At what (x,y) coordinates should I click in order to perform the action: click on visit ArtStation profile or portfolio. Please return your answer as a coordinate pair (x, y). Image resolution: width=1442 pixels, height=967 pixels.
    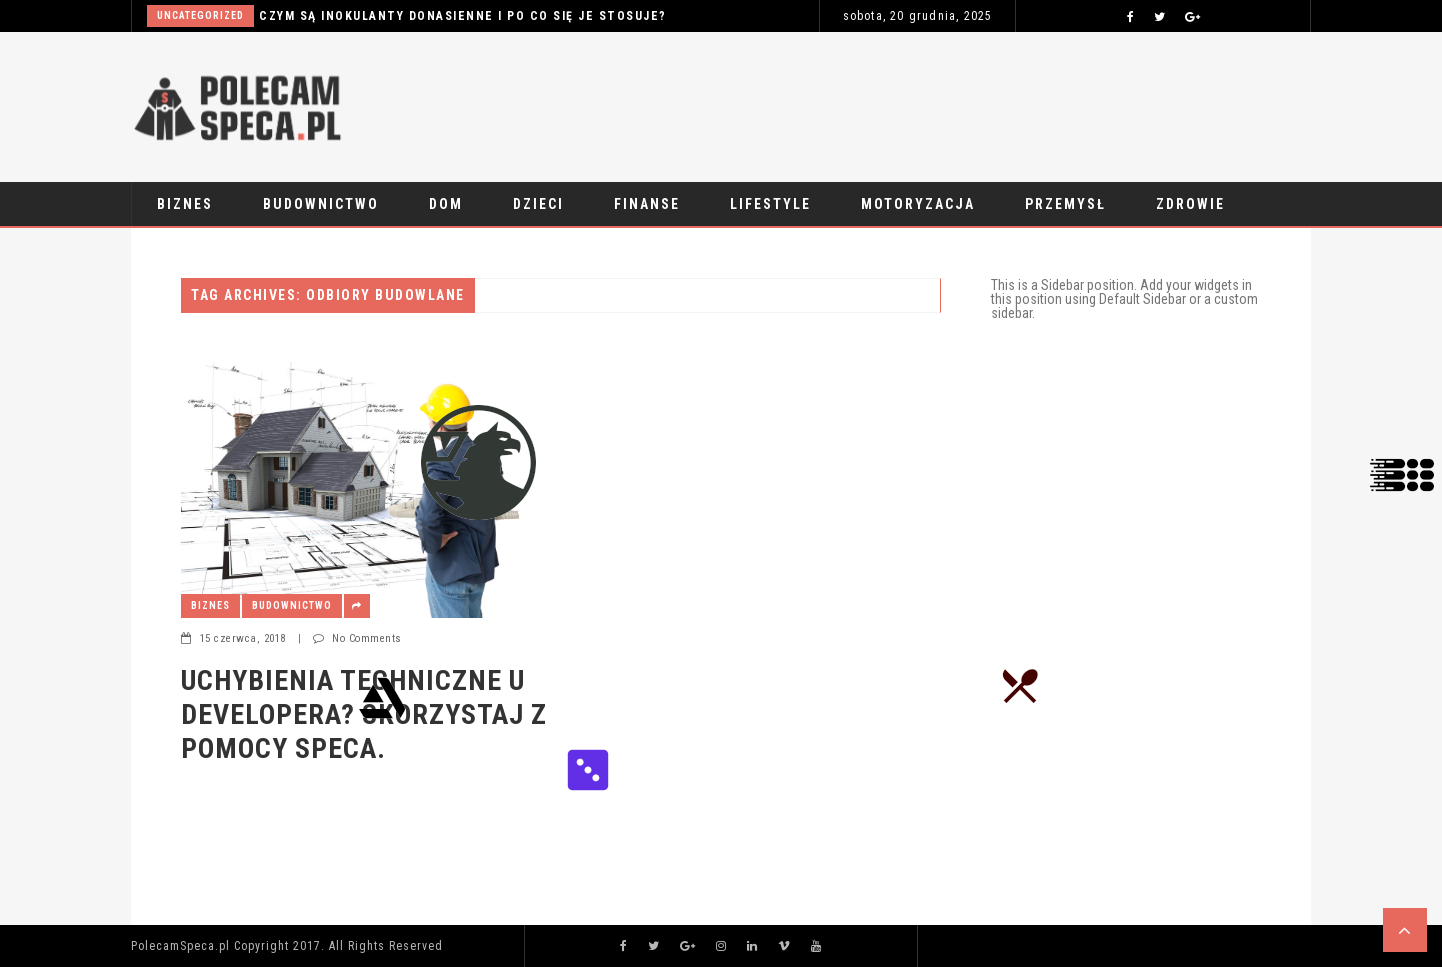
    Looking at the image, I should click on (382, 698).